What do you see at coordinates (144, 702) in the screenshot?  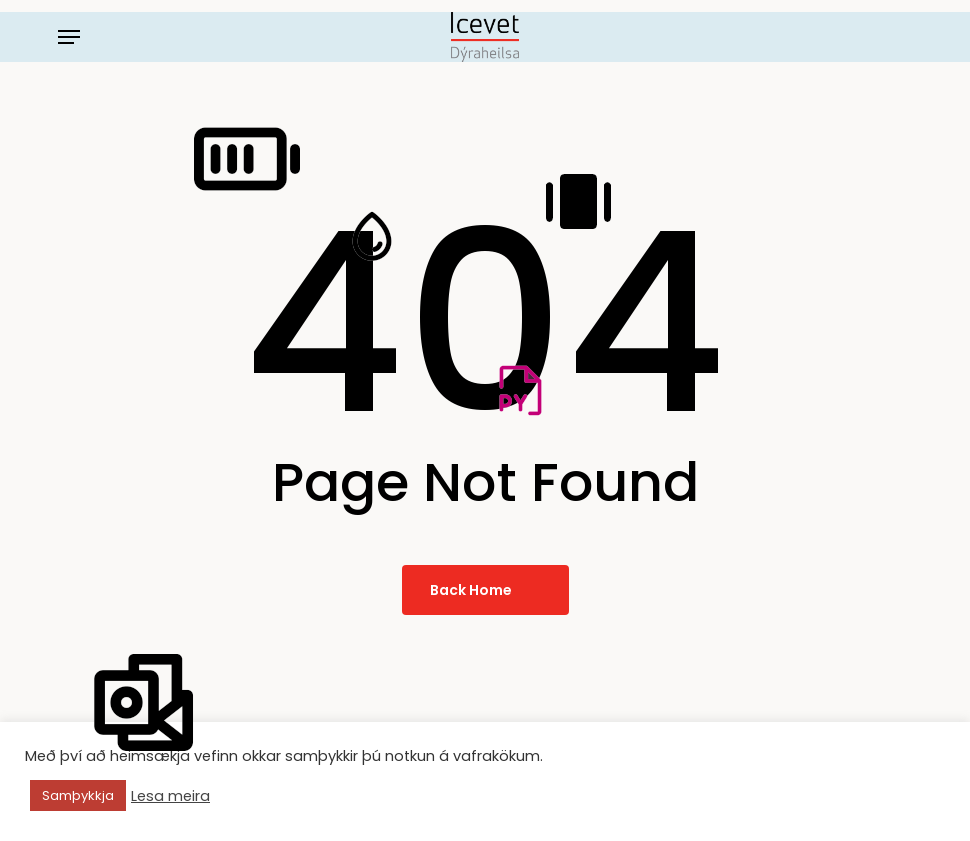 I see `open Microsoft Outlook email` at bounding box center [144, 702].